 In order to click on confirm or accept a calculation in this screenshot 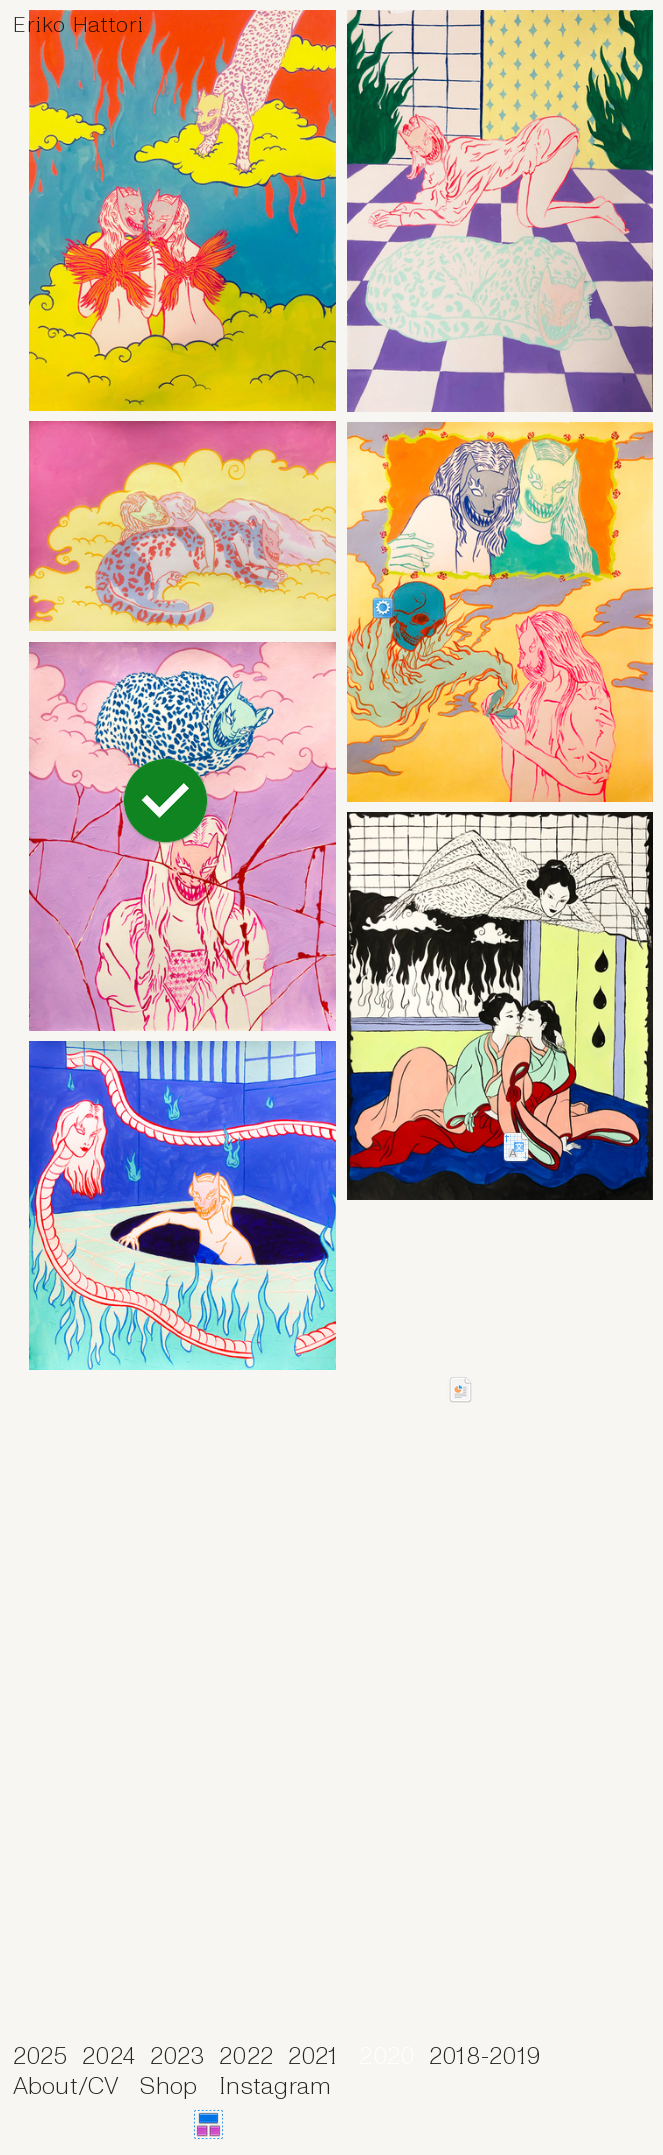, I will do `click(165, 800)`.